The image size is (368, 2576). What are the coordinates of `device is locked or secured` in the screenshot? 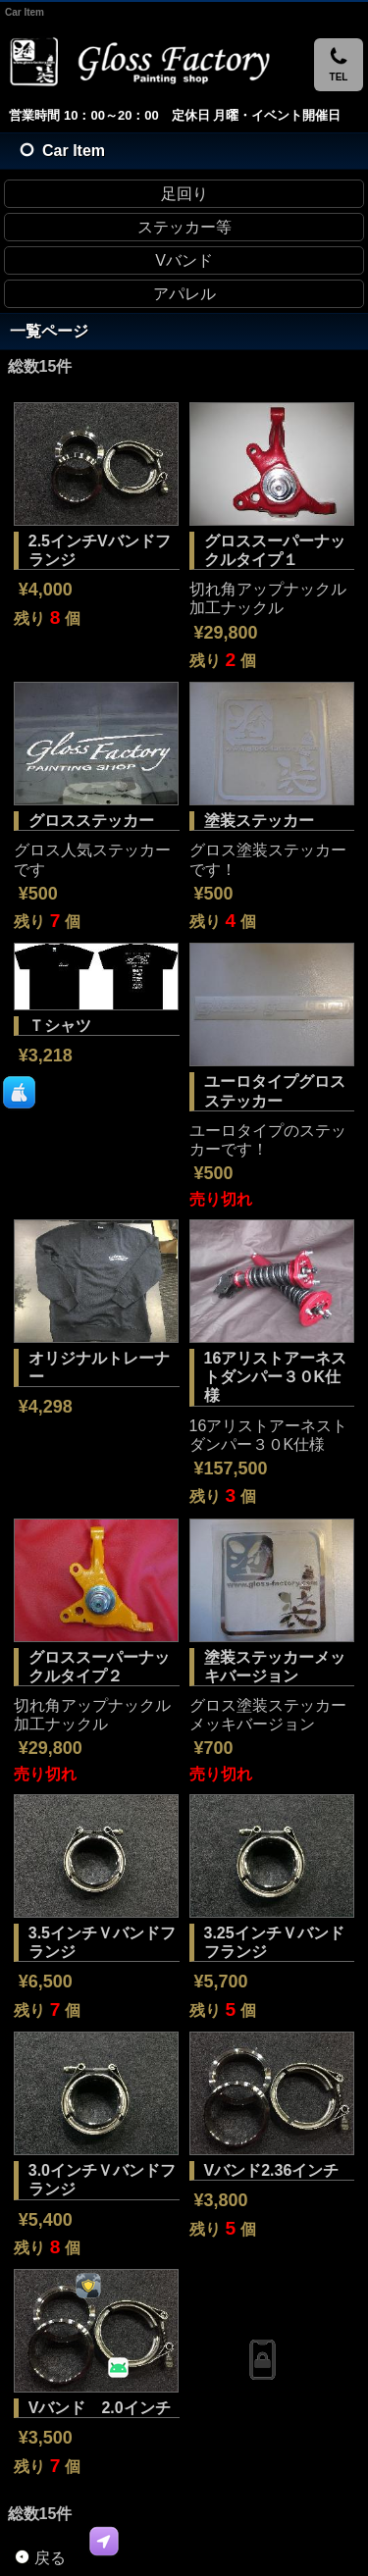 It's located at (262, 2359).